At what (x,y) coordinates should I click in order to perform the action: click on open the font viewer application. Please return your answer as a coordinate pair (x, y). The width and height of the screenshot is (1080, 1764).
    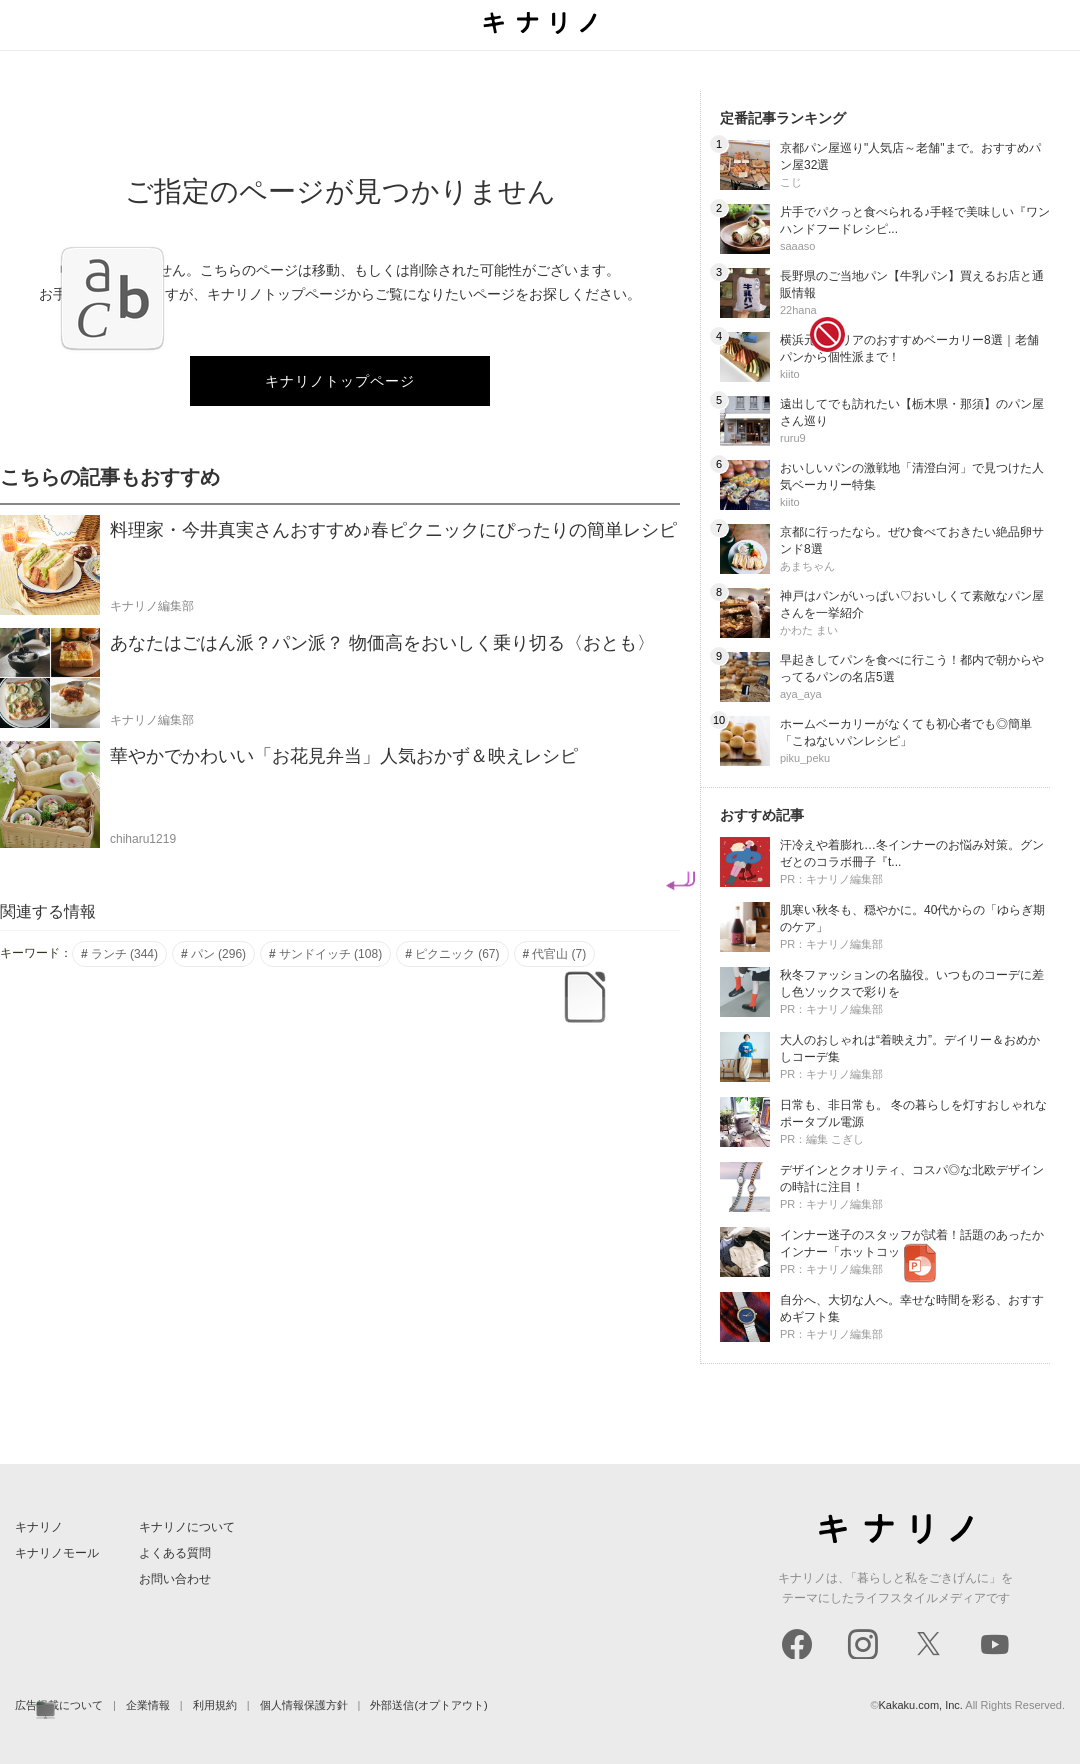
    Looking at the image, I should click on (112, 298).